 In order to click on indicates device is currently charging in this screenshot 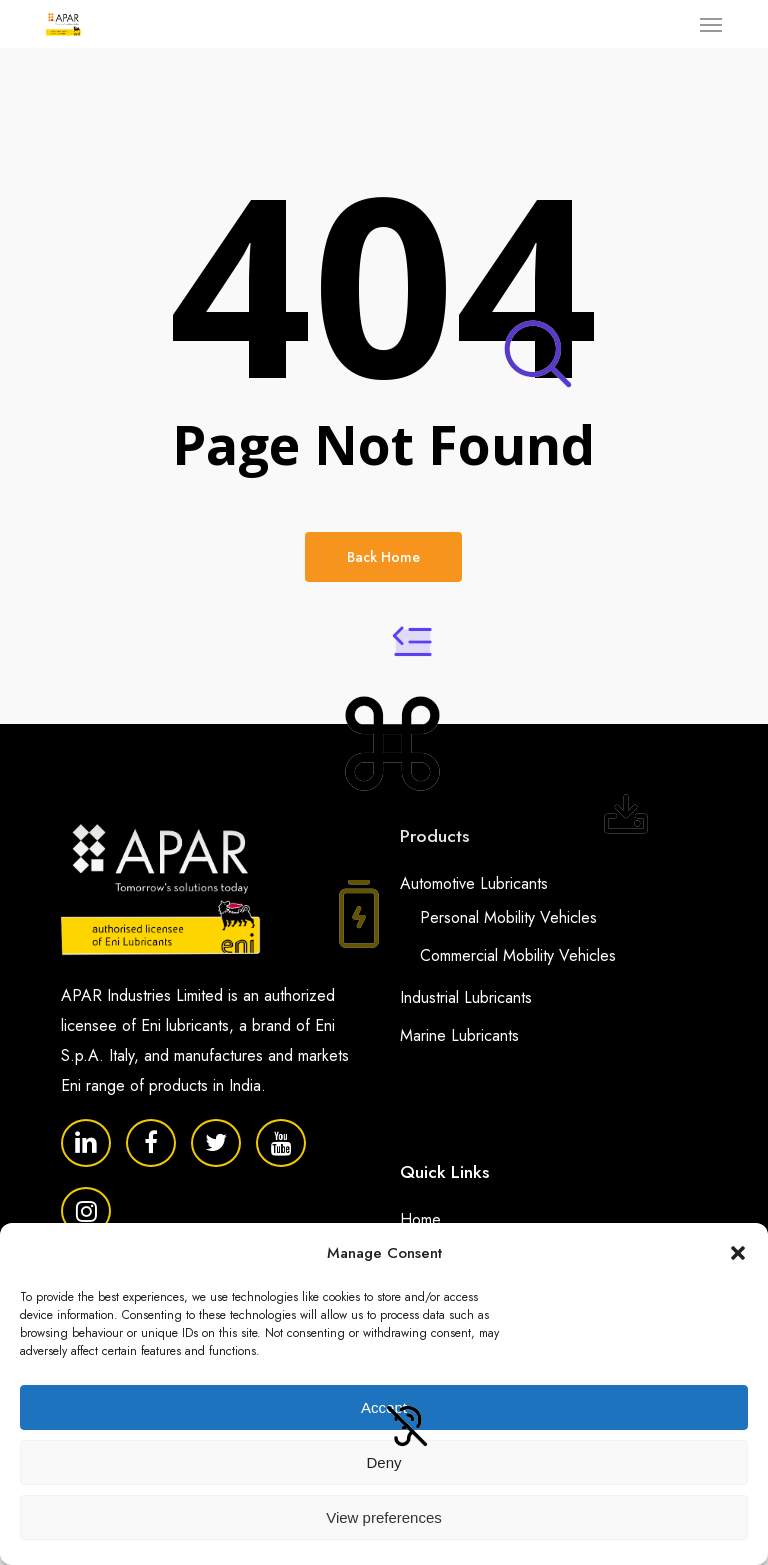, I will do `click(359, 915)`.